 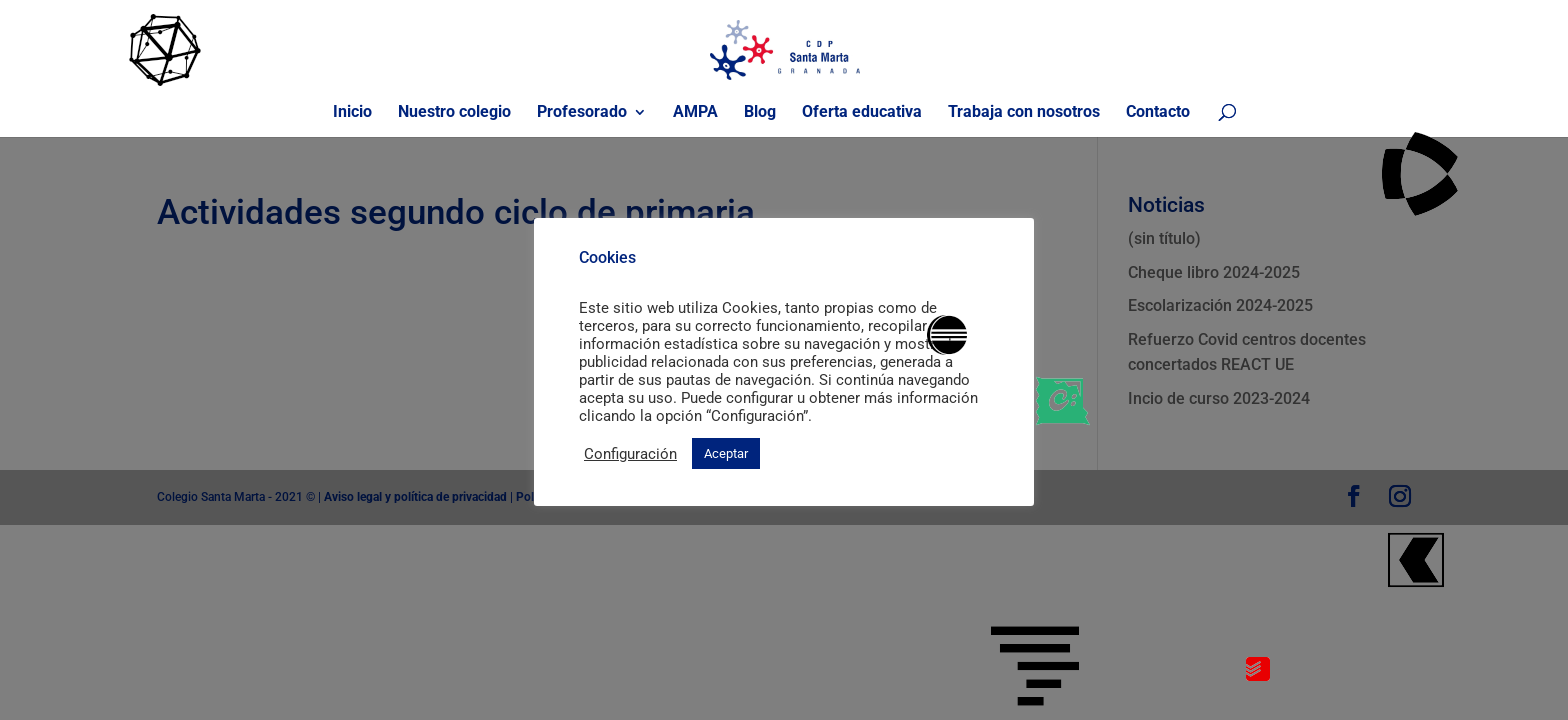 I want to click on Clarivate company logo, so click(x=1420, y=174).